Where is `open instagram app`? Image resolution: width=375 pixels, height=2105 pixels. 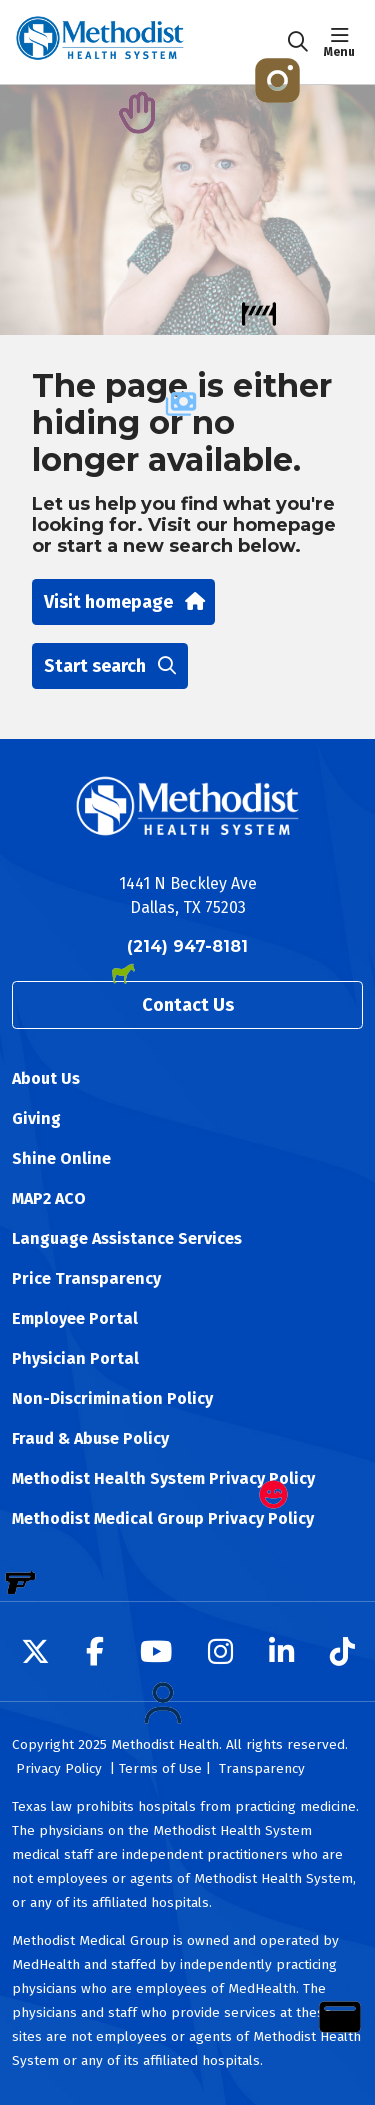 open instagram app is located at coordinates (277, 80).